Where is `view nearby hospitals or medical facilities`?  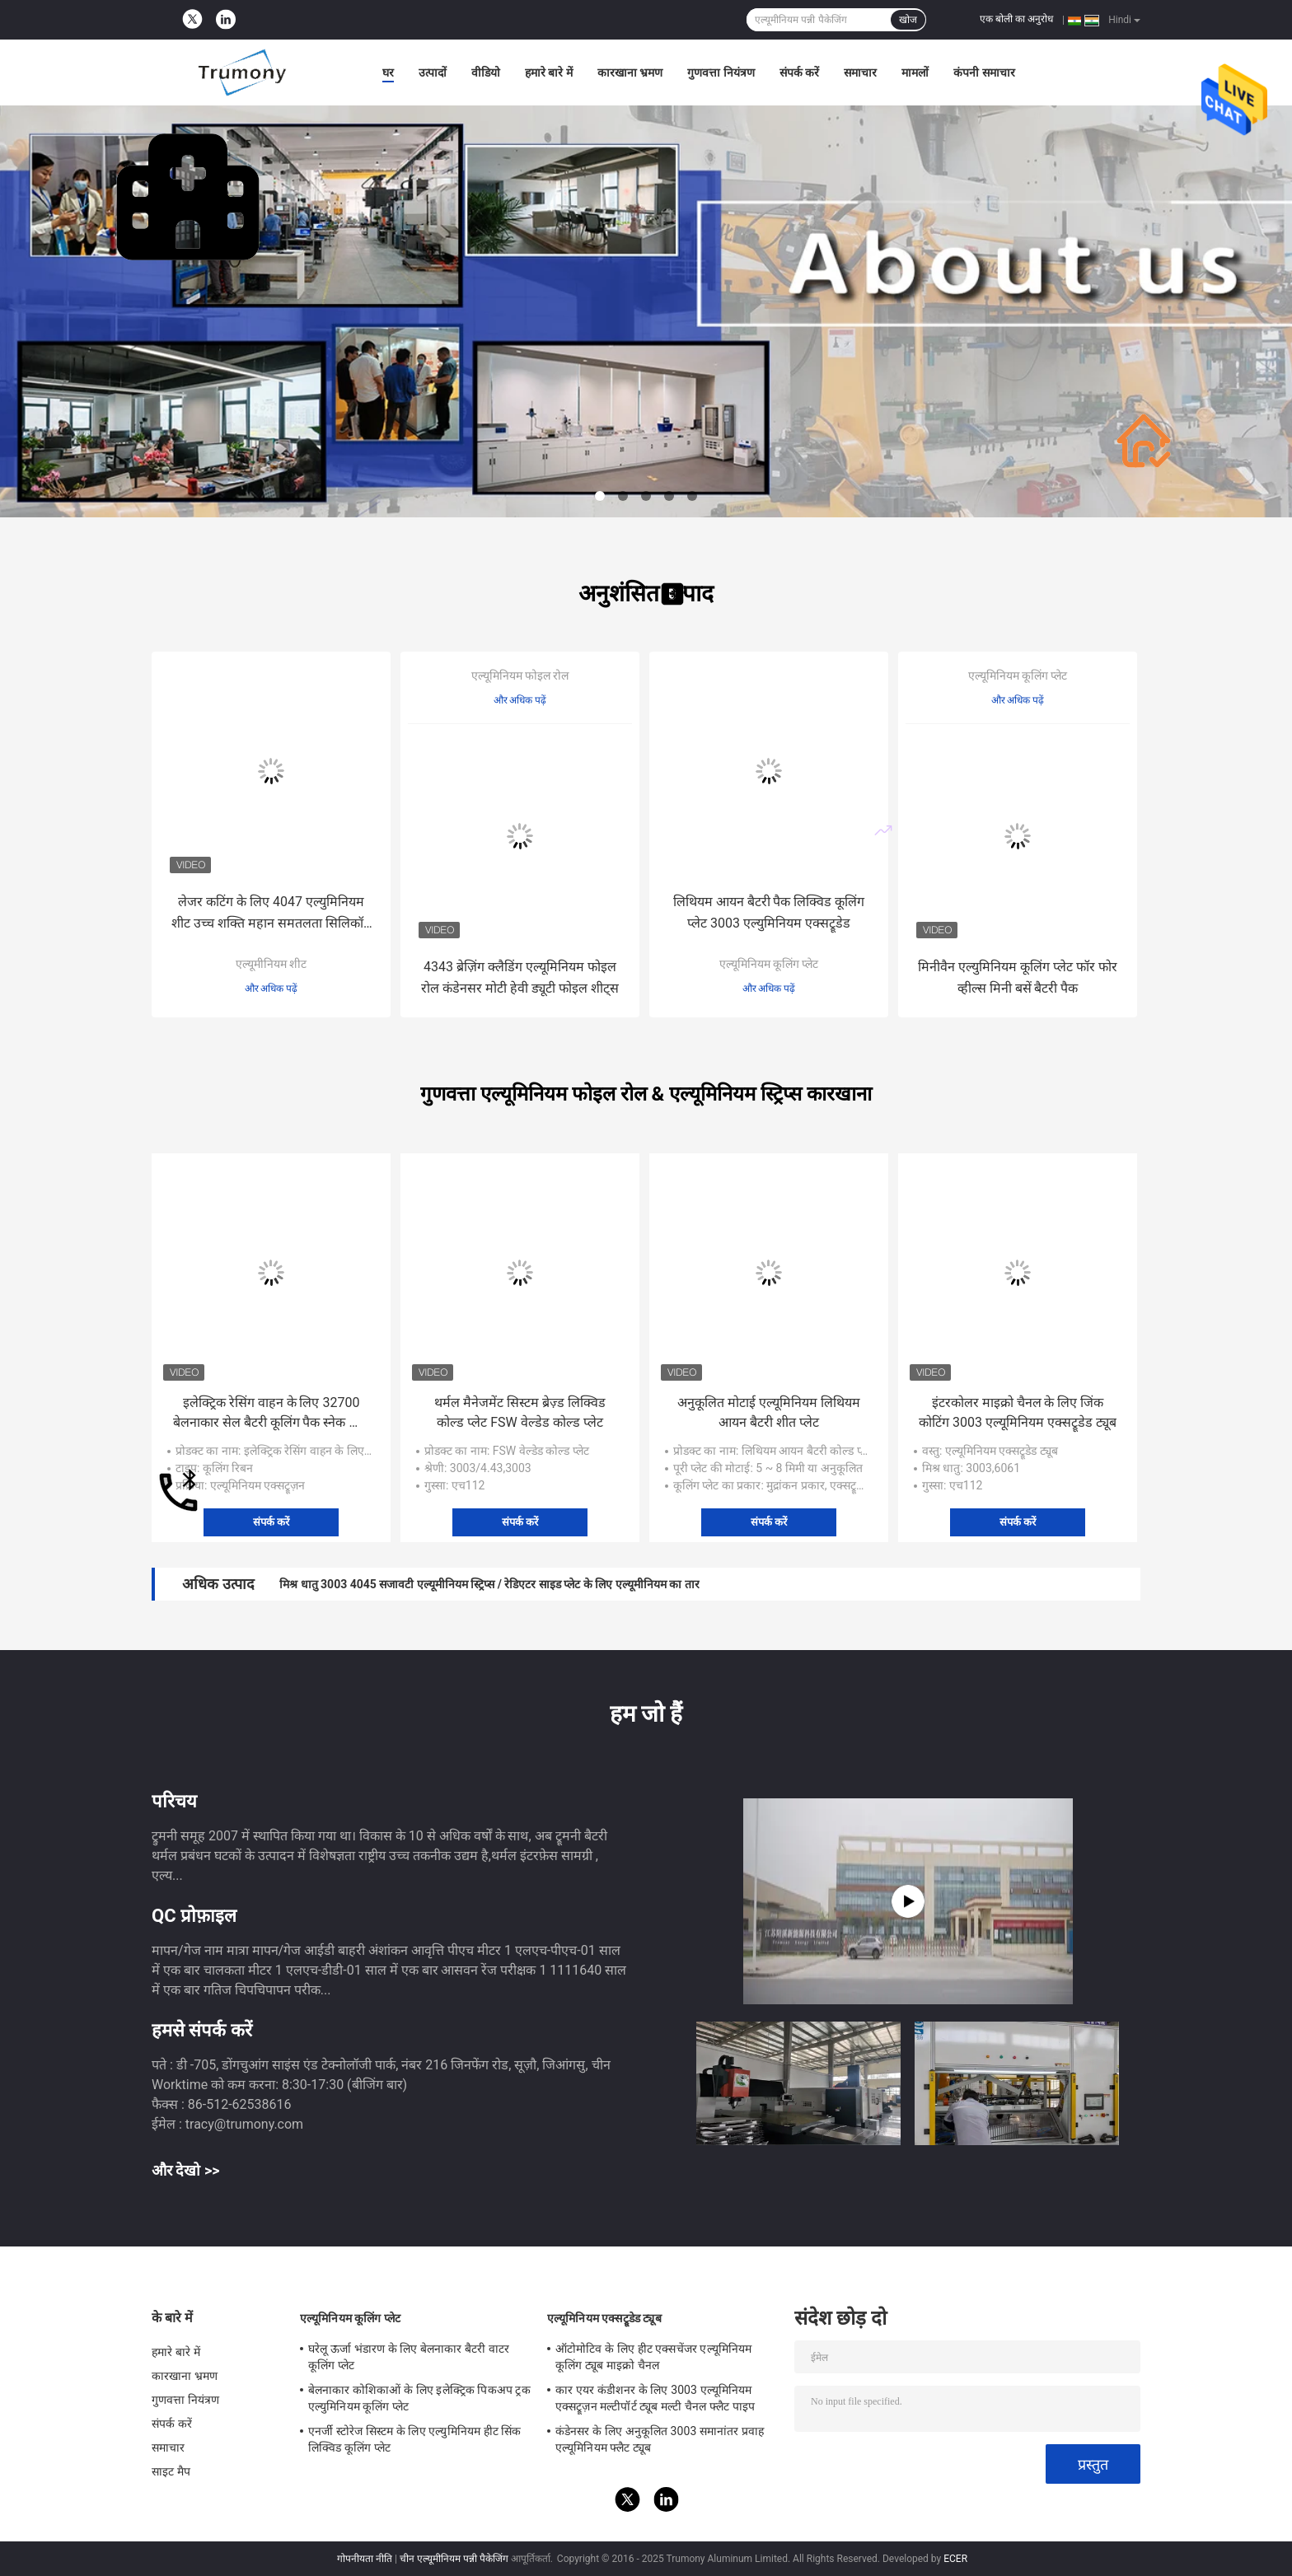 view nearby hospitals or medical facilities is located at coordinates (188, 197).